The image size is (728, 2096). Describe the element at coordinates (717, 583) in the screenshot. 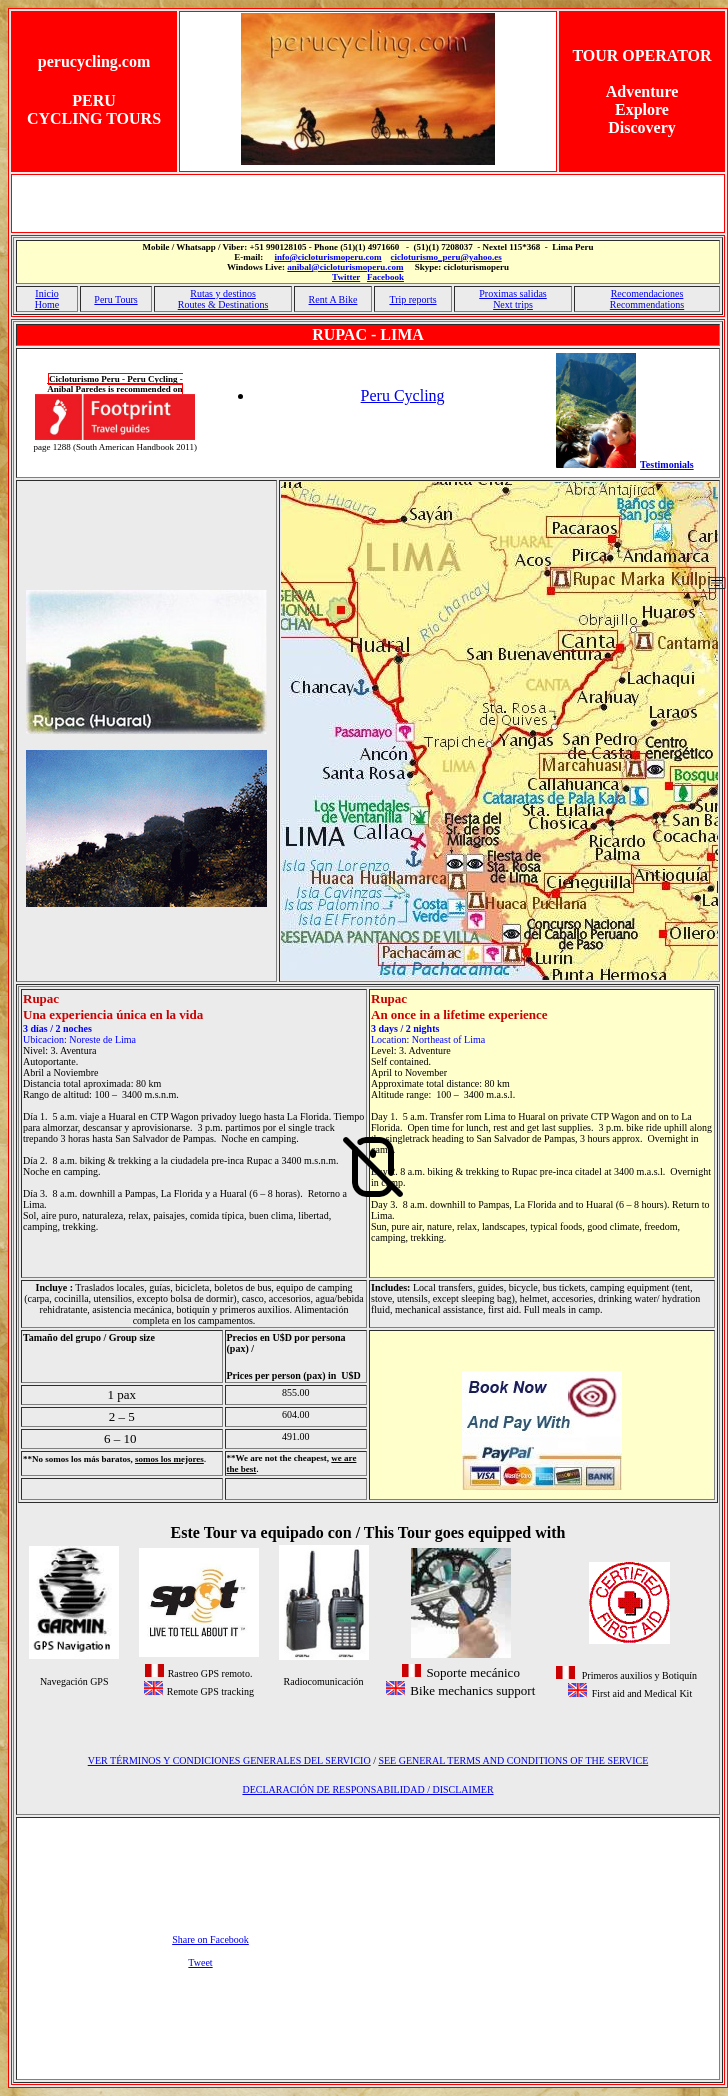

I see `open on-screen keyboard` at that location.